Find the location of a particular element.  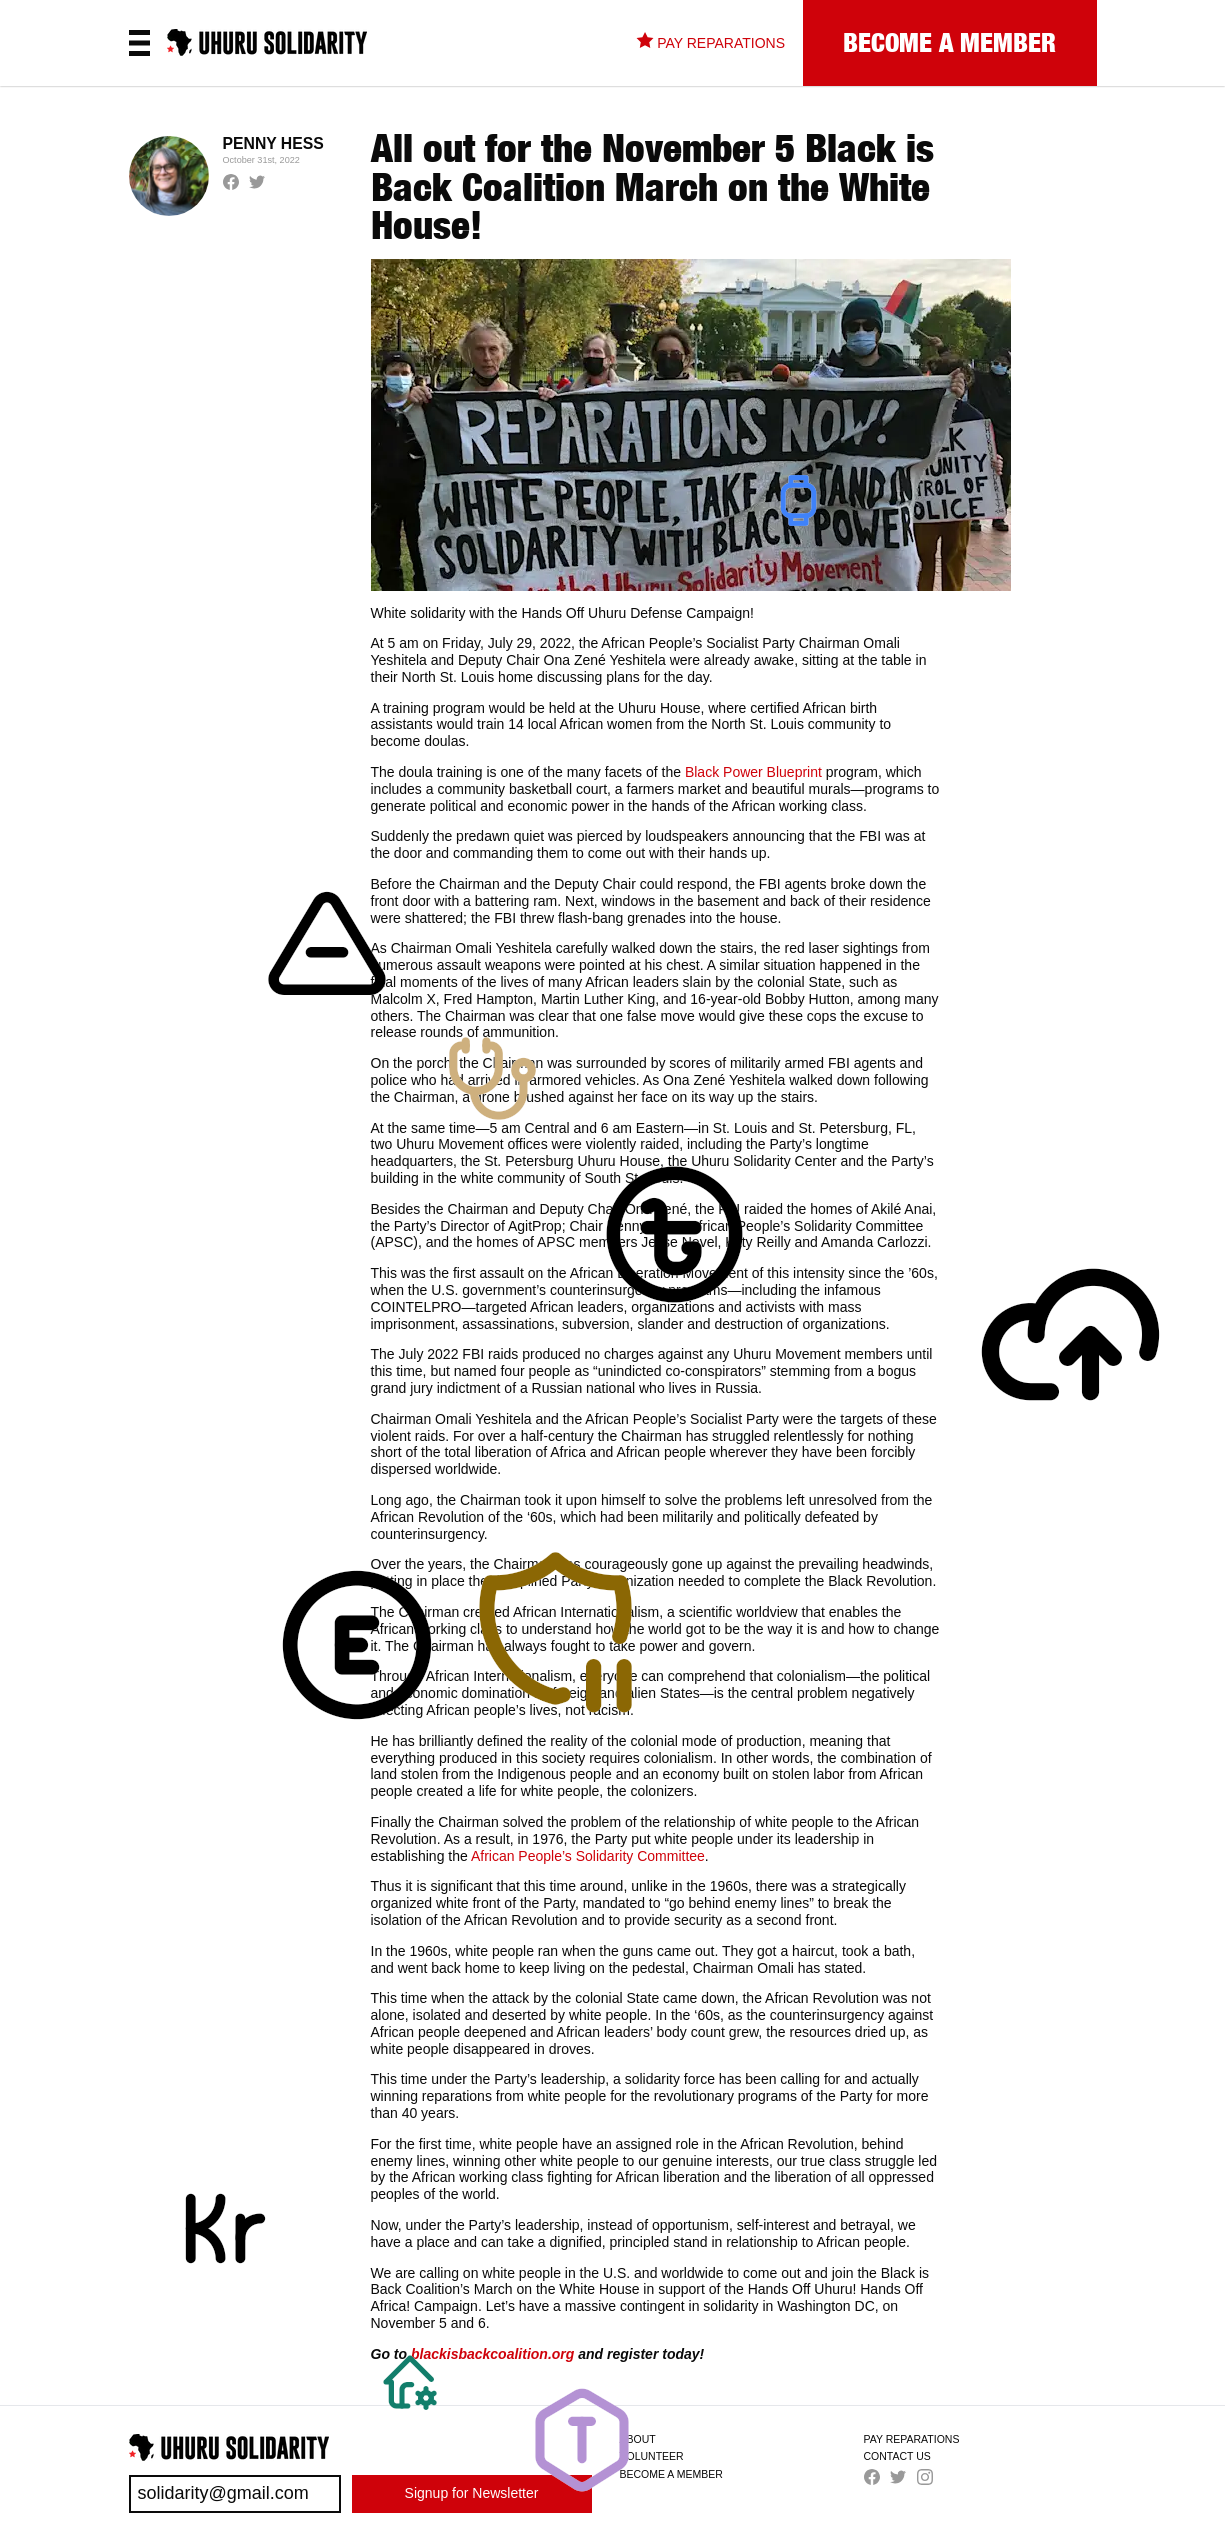

indicates swedish krona currency is located at coordinates (225, 2228).